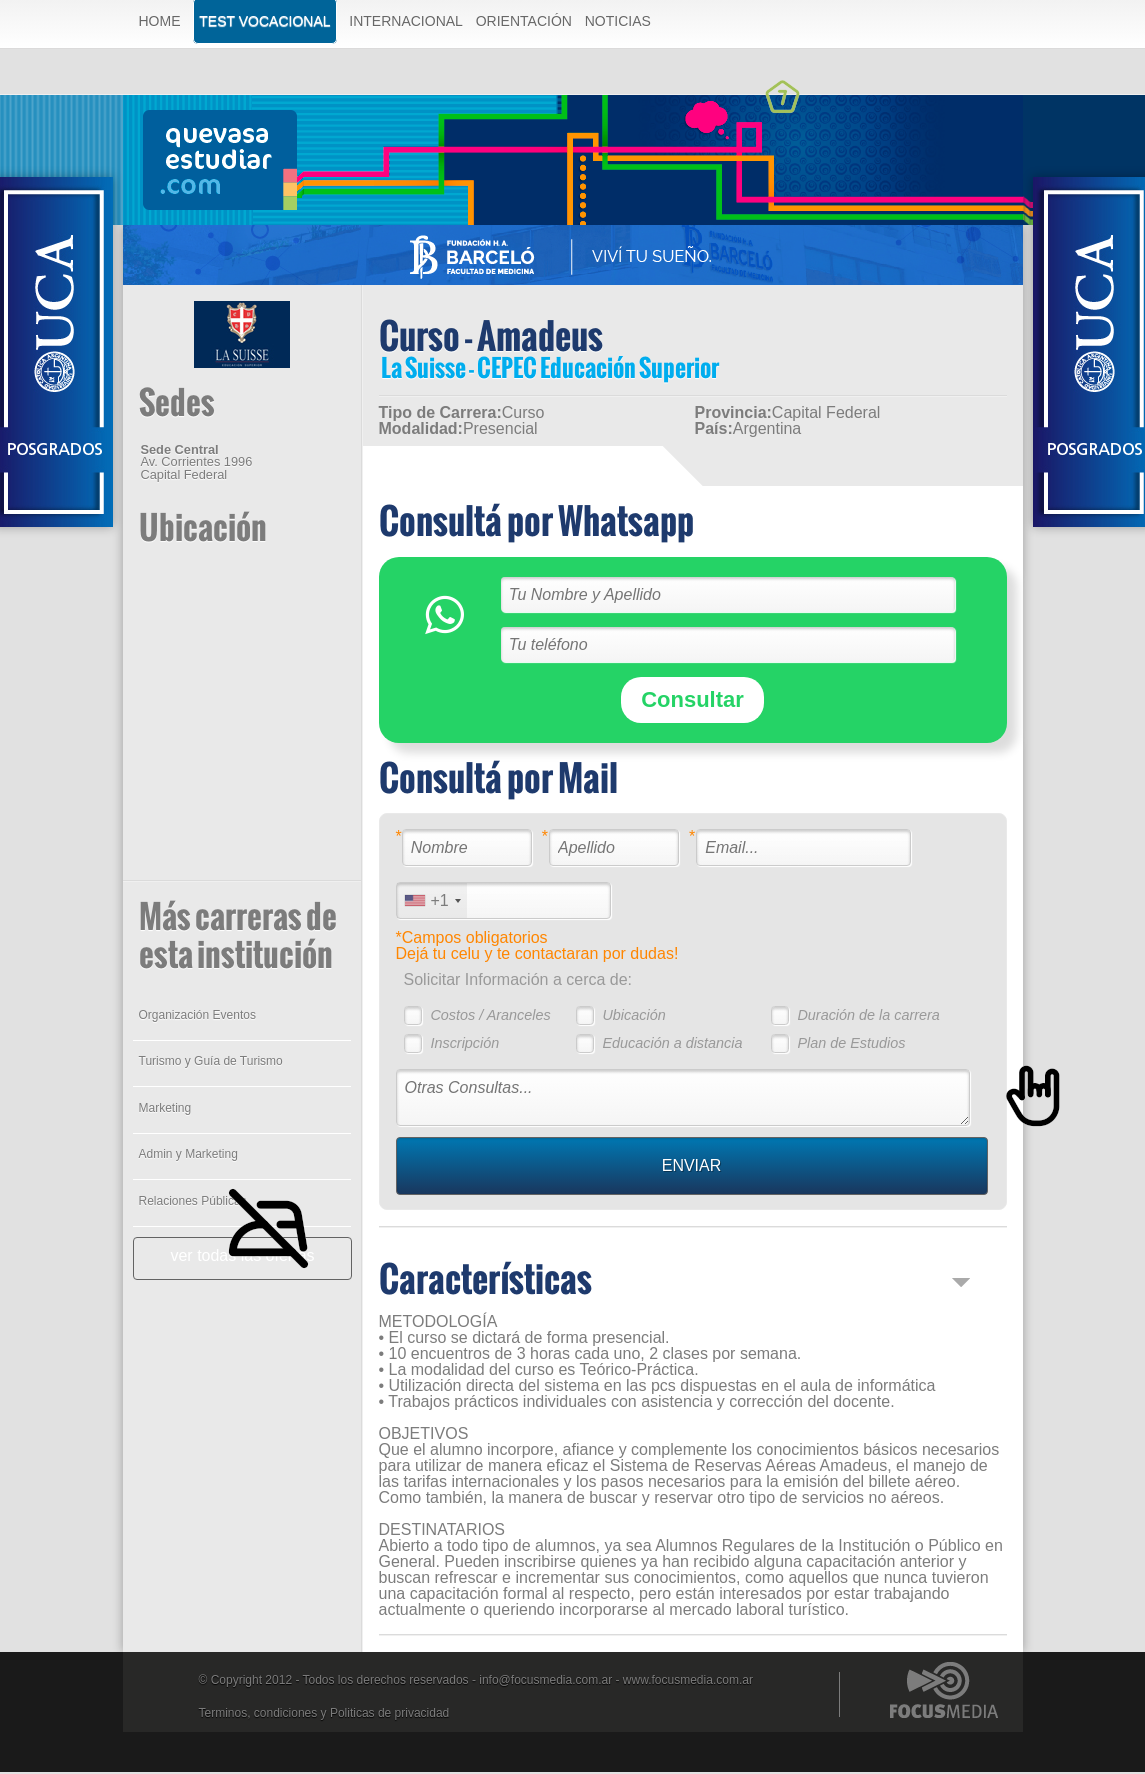 Image resolution: width=1145 pixels, height=1774 pixels. What do you see at coordinates (1033, 1094) in the screenshot?
I see `express love or appreciation` at bounding box center [1033, 1094].